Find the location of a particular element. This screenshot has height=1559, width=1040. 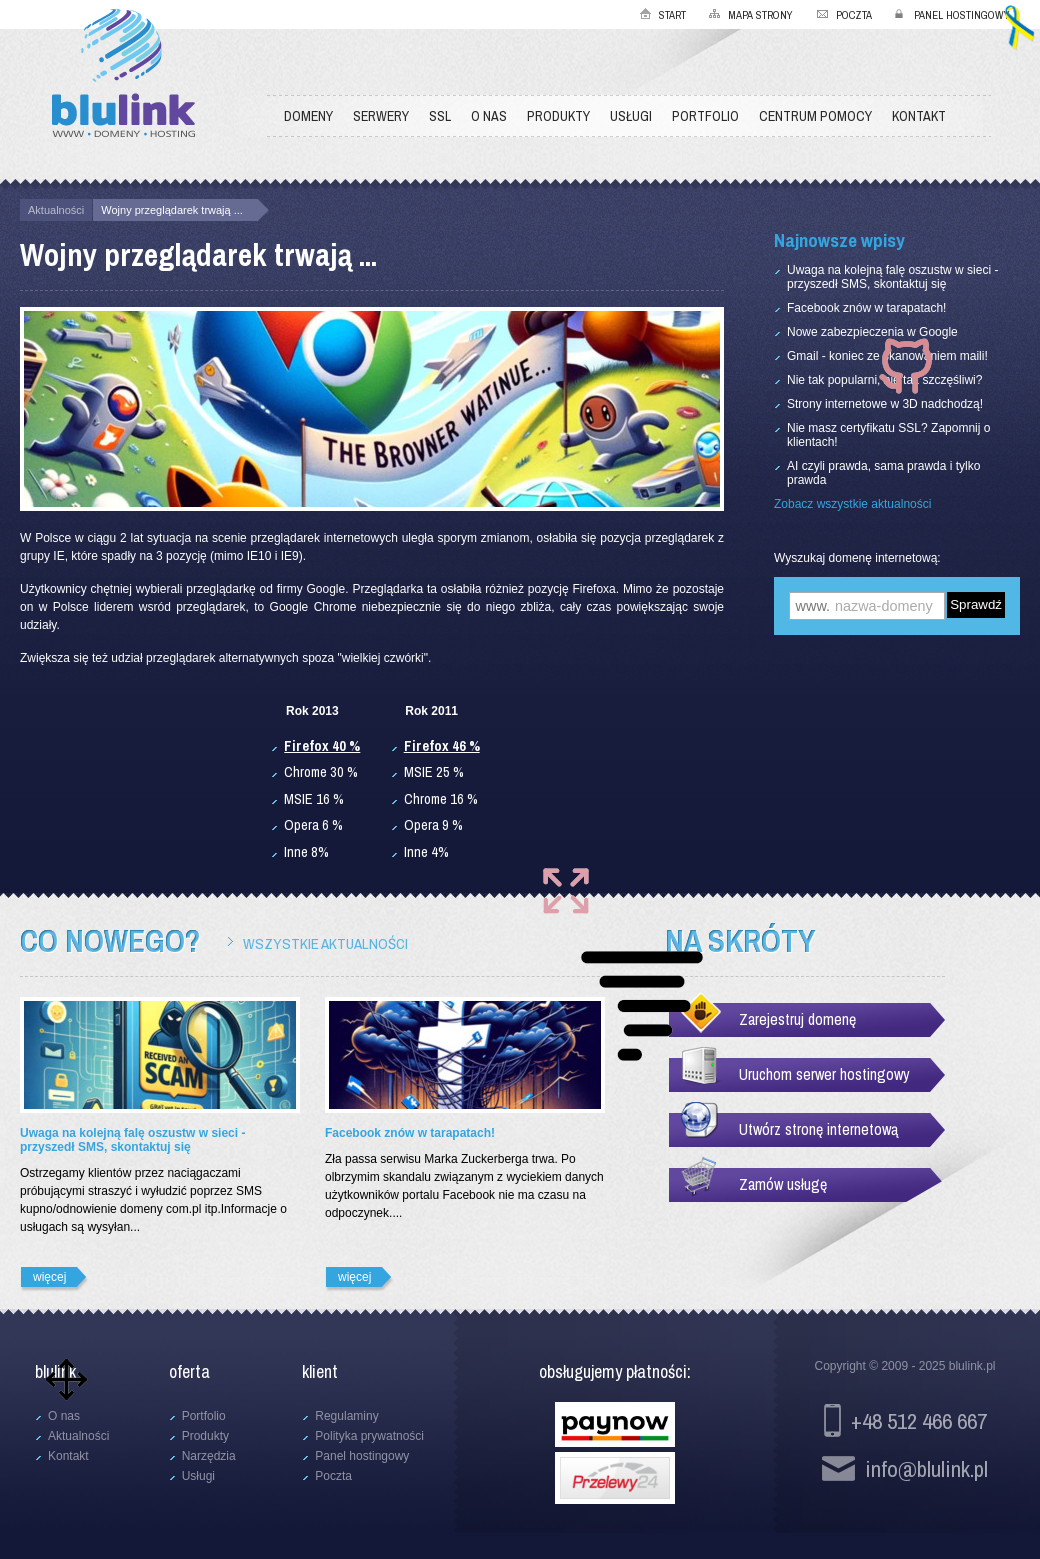

indicates tornado warning or severe weather alert is located at coordinates (642, 1006).